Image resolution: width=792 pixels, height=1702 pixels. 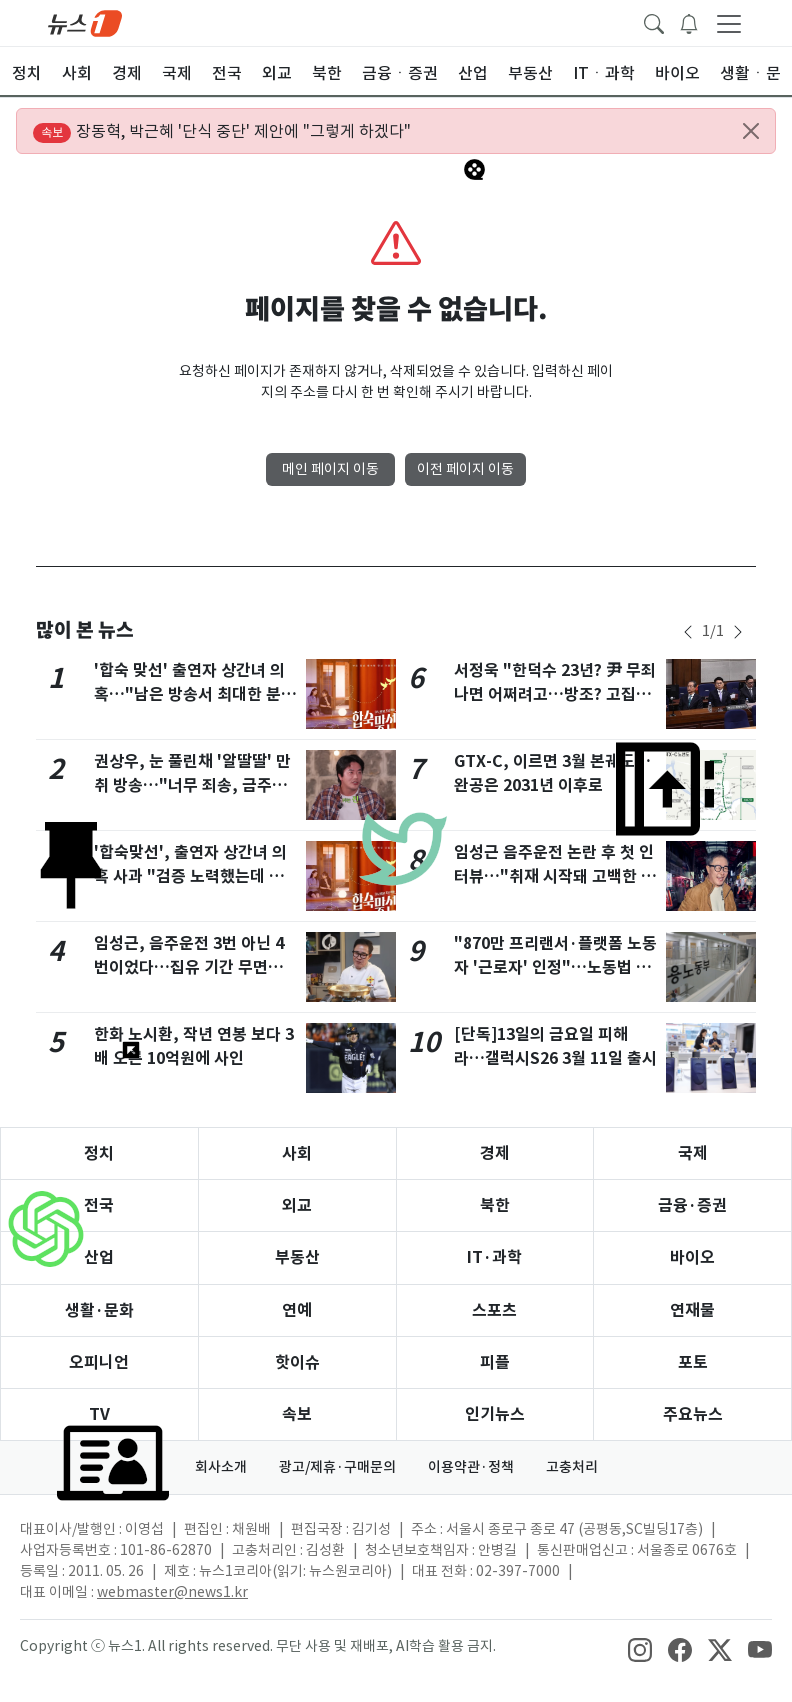 I want to click on open the OpenAI app or service, so click(x=46, y=1229).